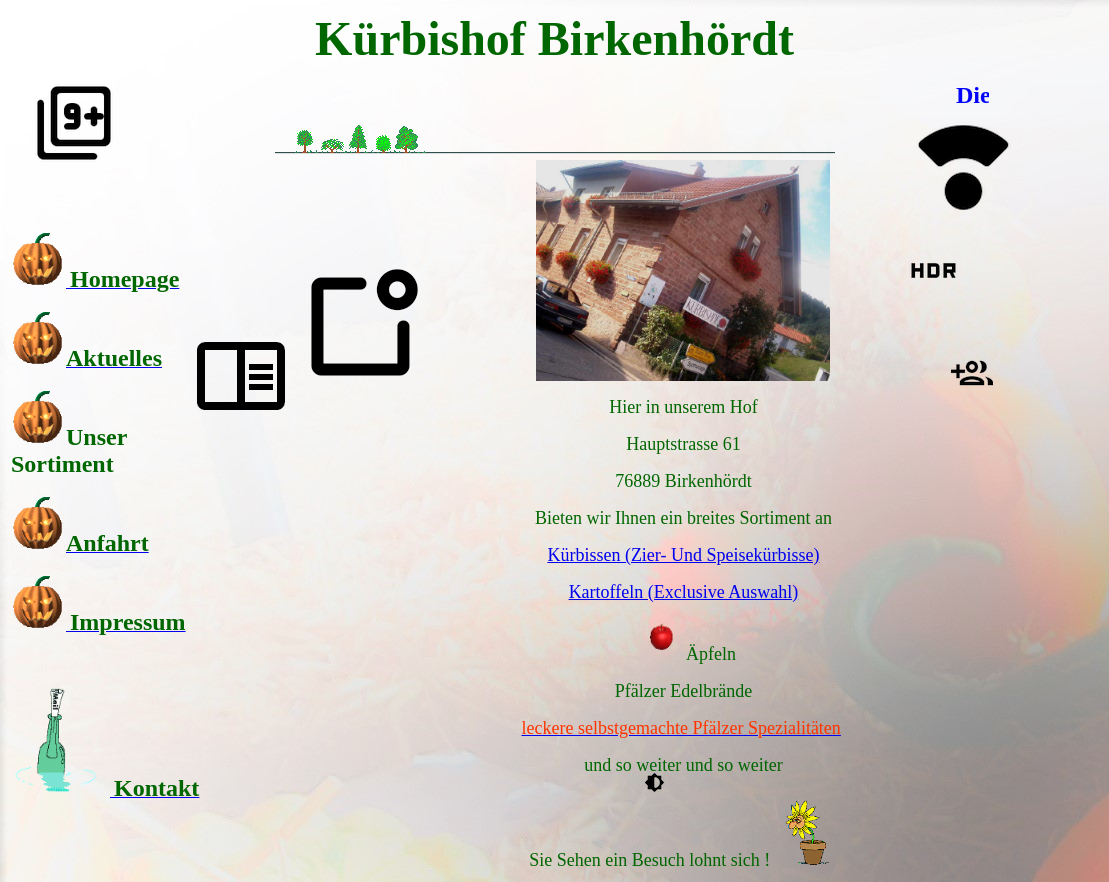 This screenshot has height=882, width=1109. I want to click on enable HDR mode for photos, so click(933, 270).